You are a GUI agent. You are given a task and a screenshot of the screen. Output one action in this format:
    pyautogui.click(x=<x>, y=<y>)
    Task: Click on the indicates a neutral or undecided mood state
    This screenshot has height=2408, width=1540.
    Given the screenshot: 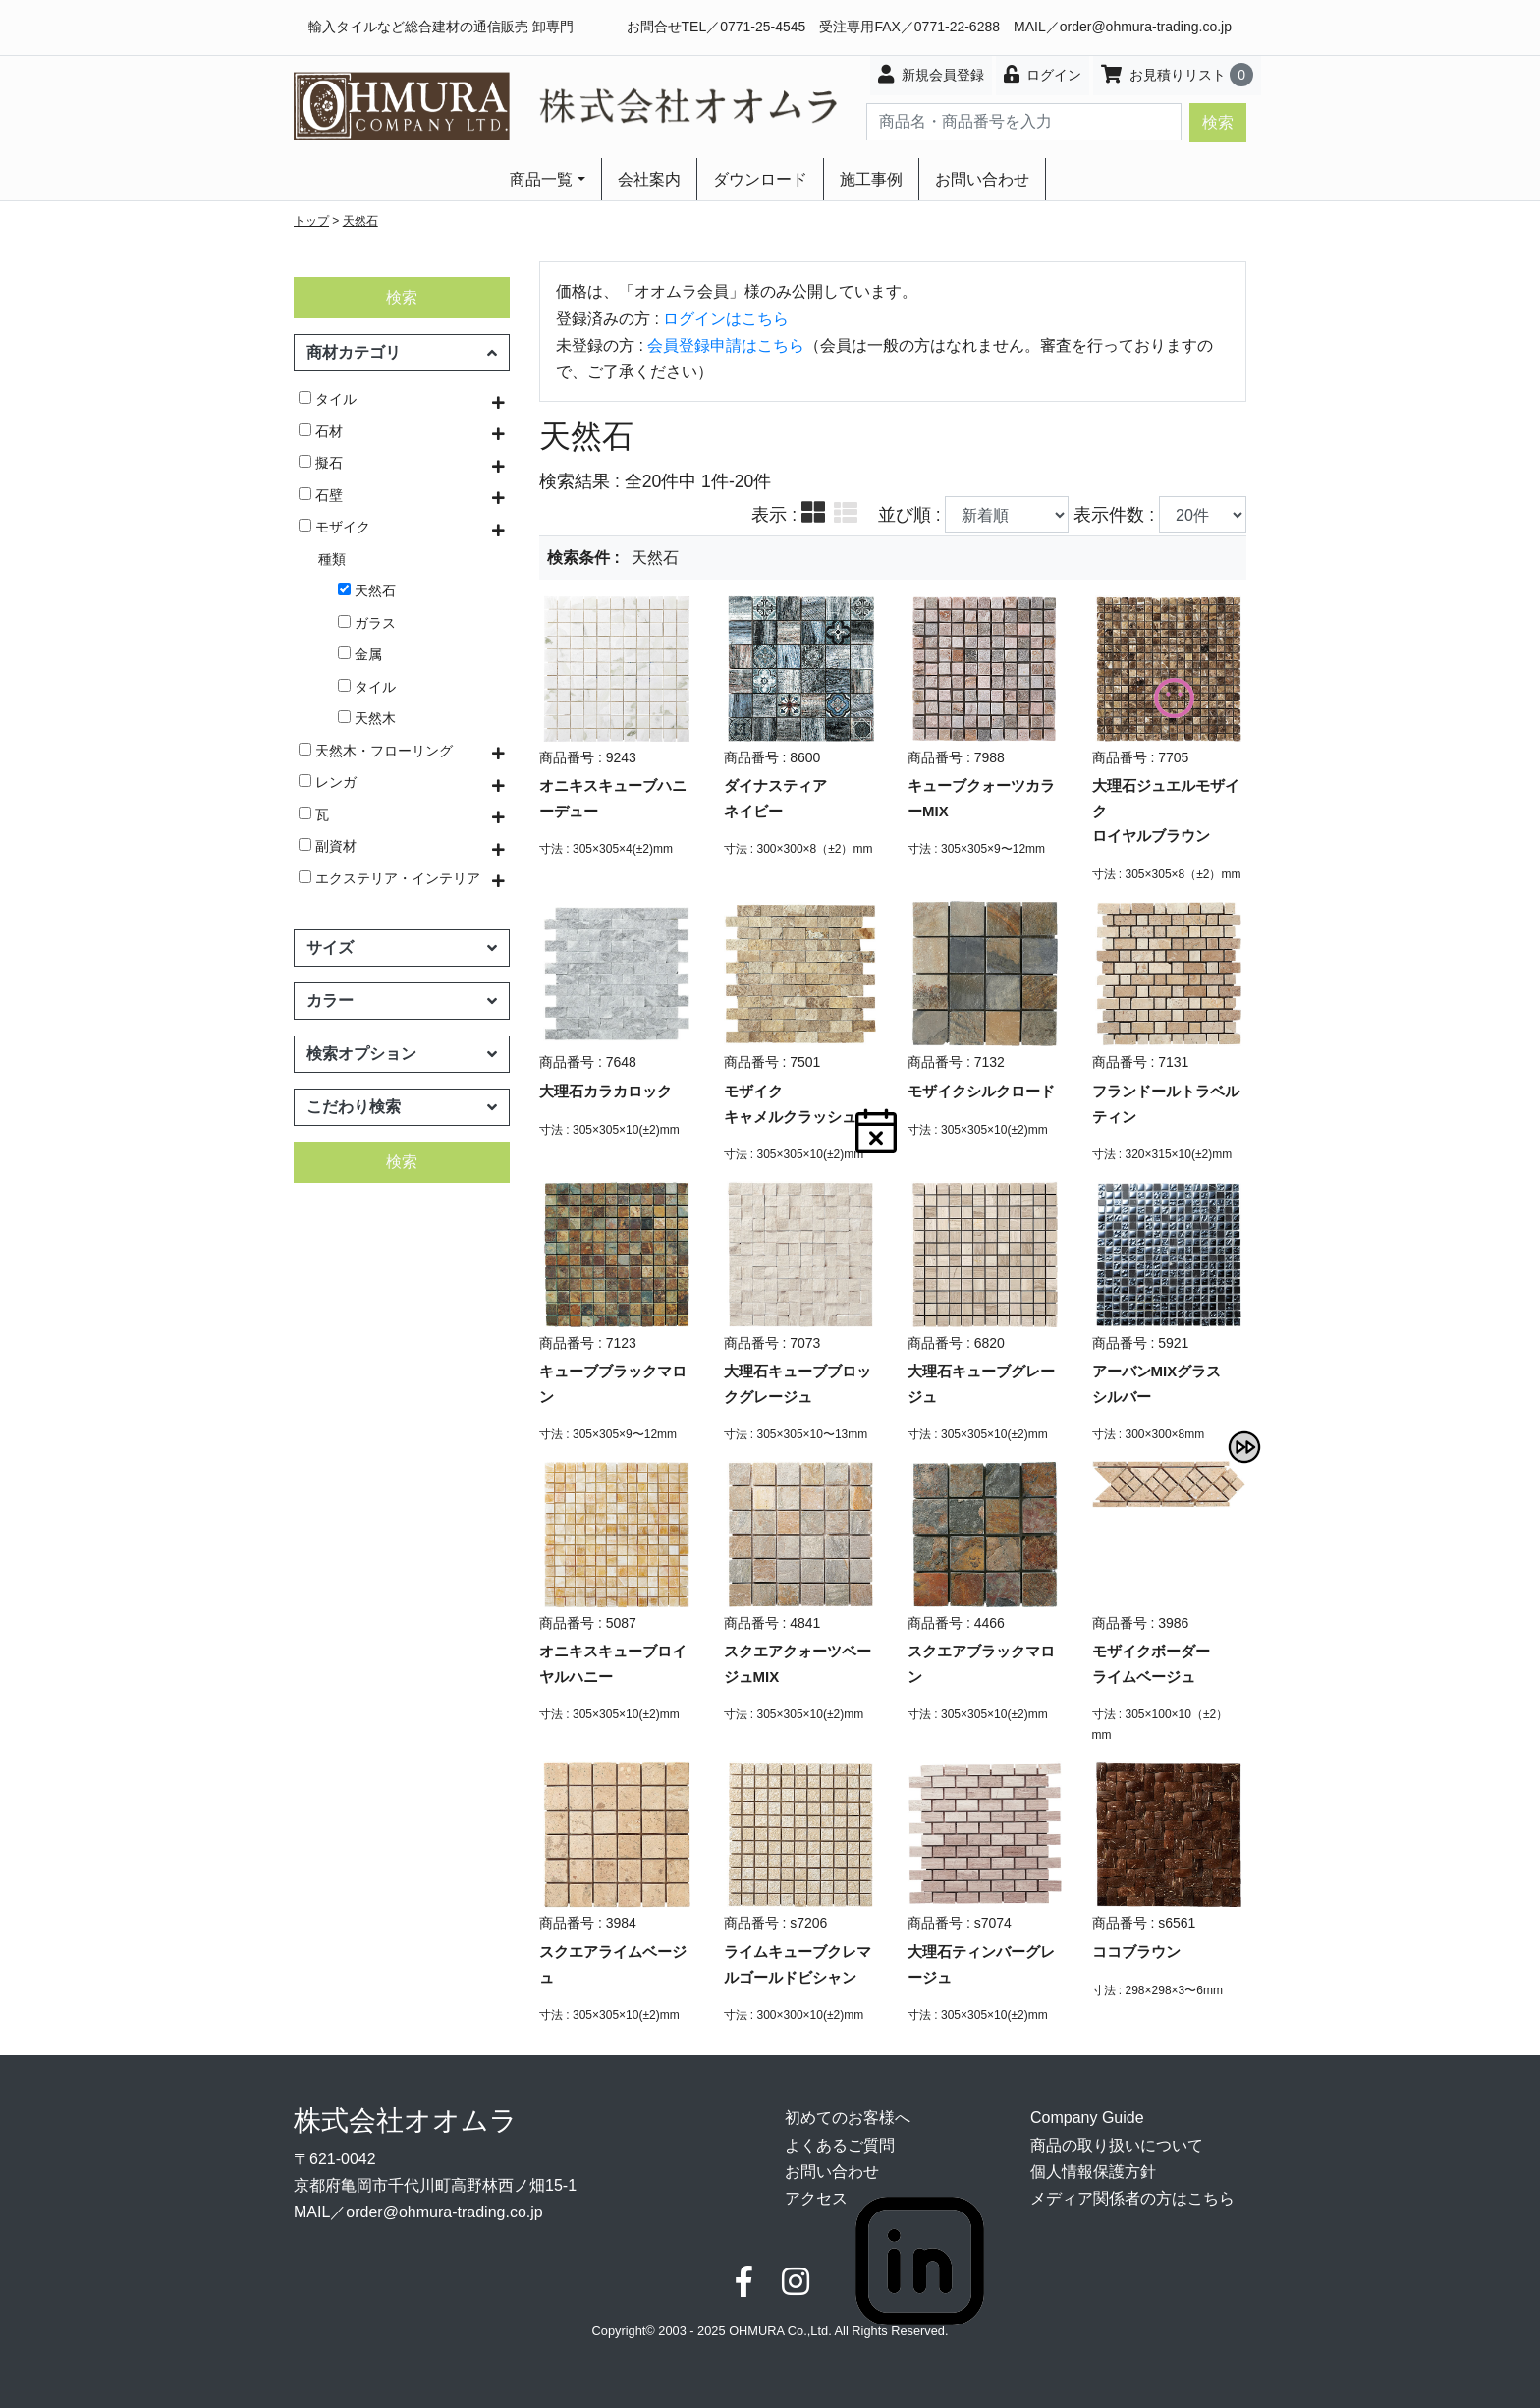 What is the action you would take?
    pyautogui.click(x=1174, y=698)
    